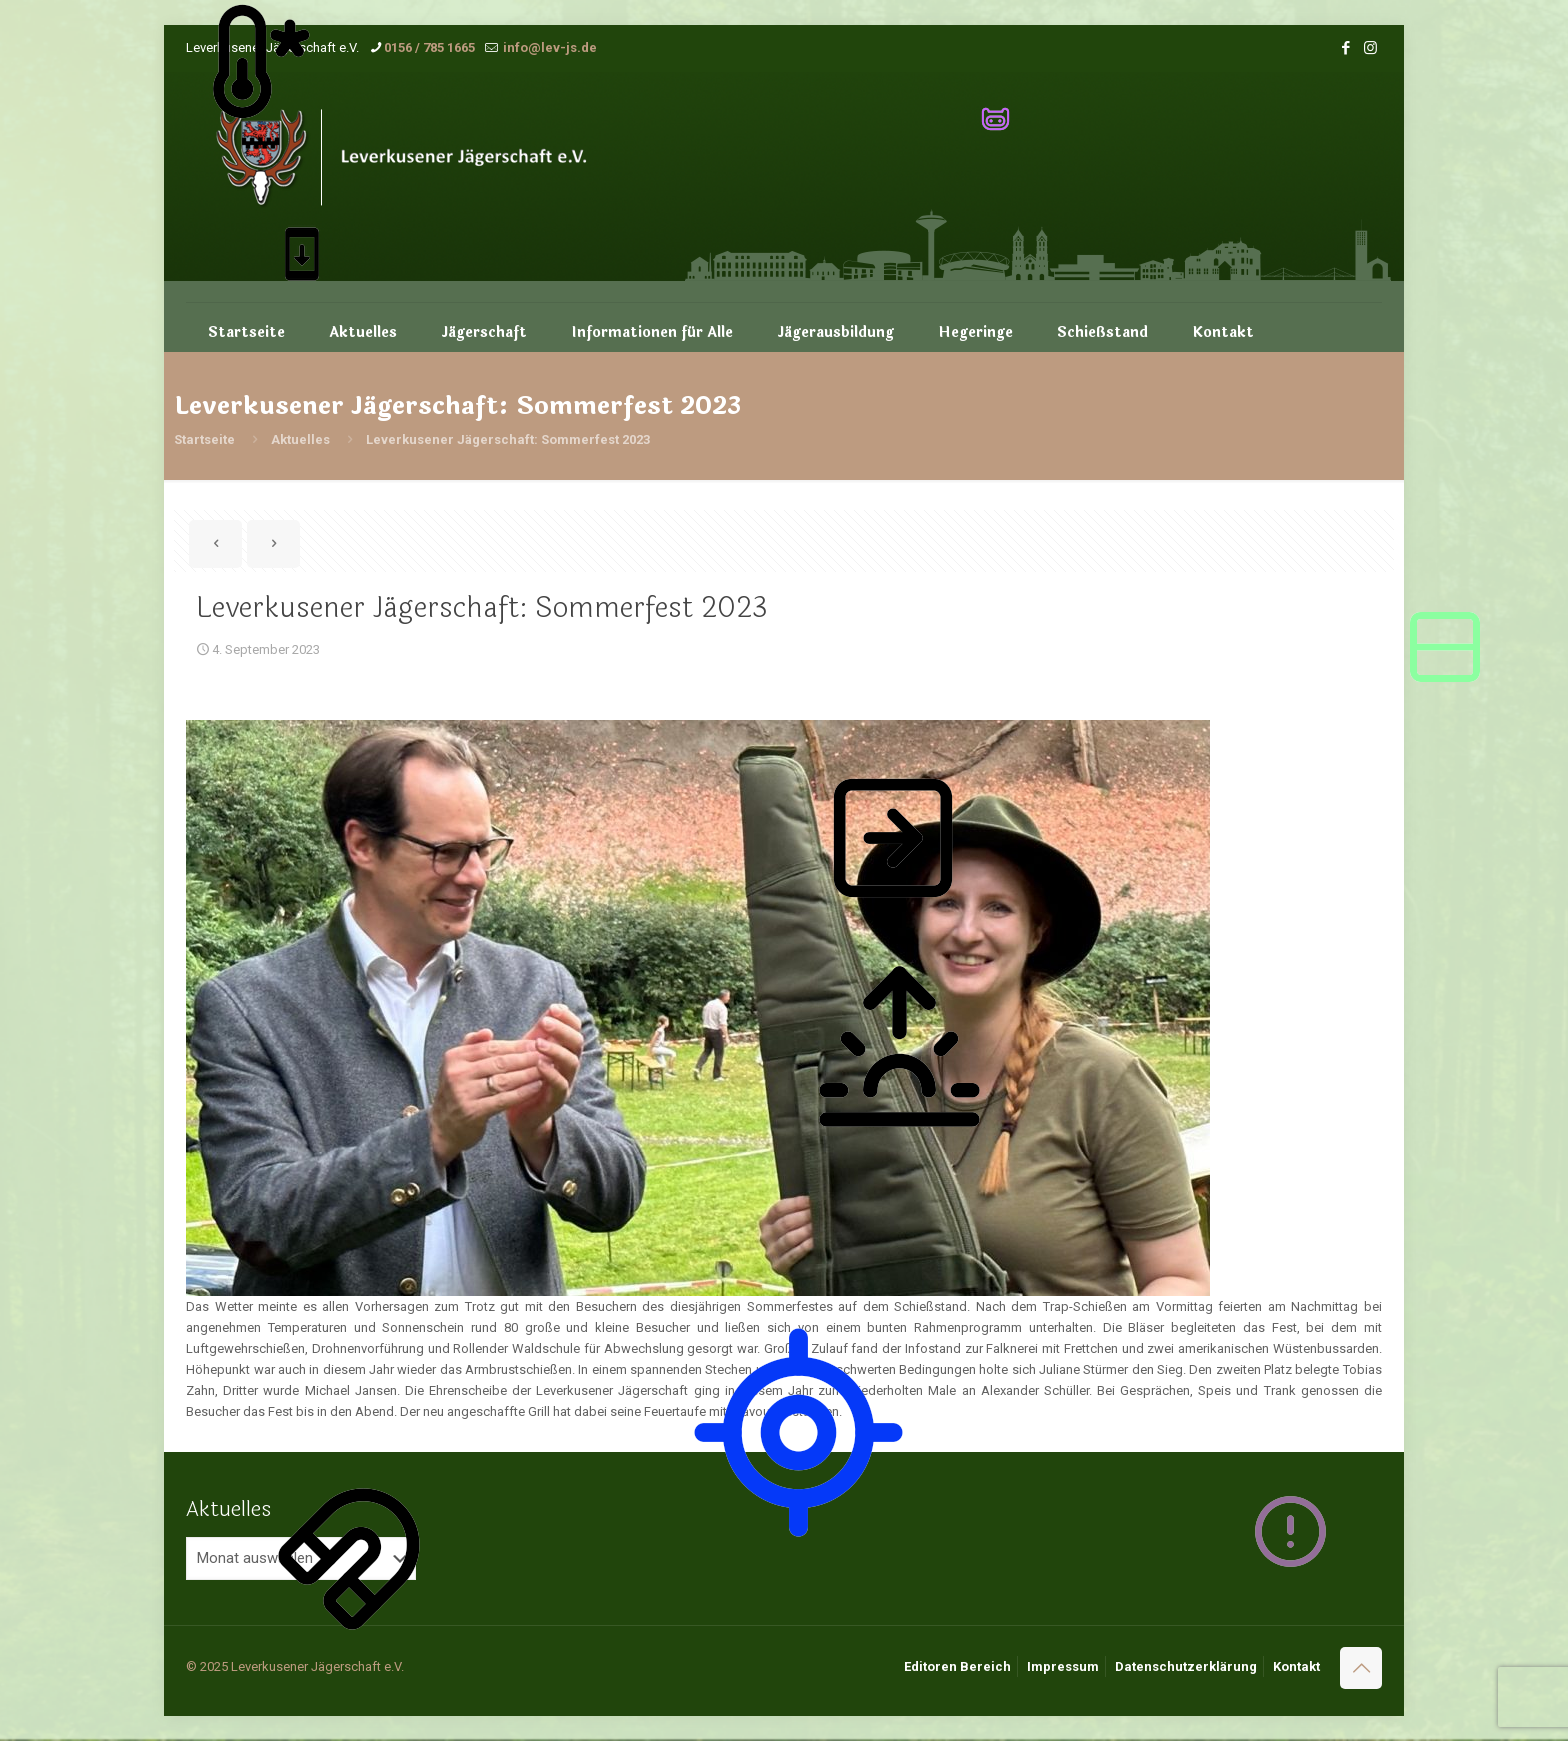 This screenshot has width=1568, height=1741. What do you see at coordinates (1445, 647) in the screenshot?
I see `switch to two-row layout view` at bounding box center [1445, 647].